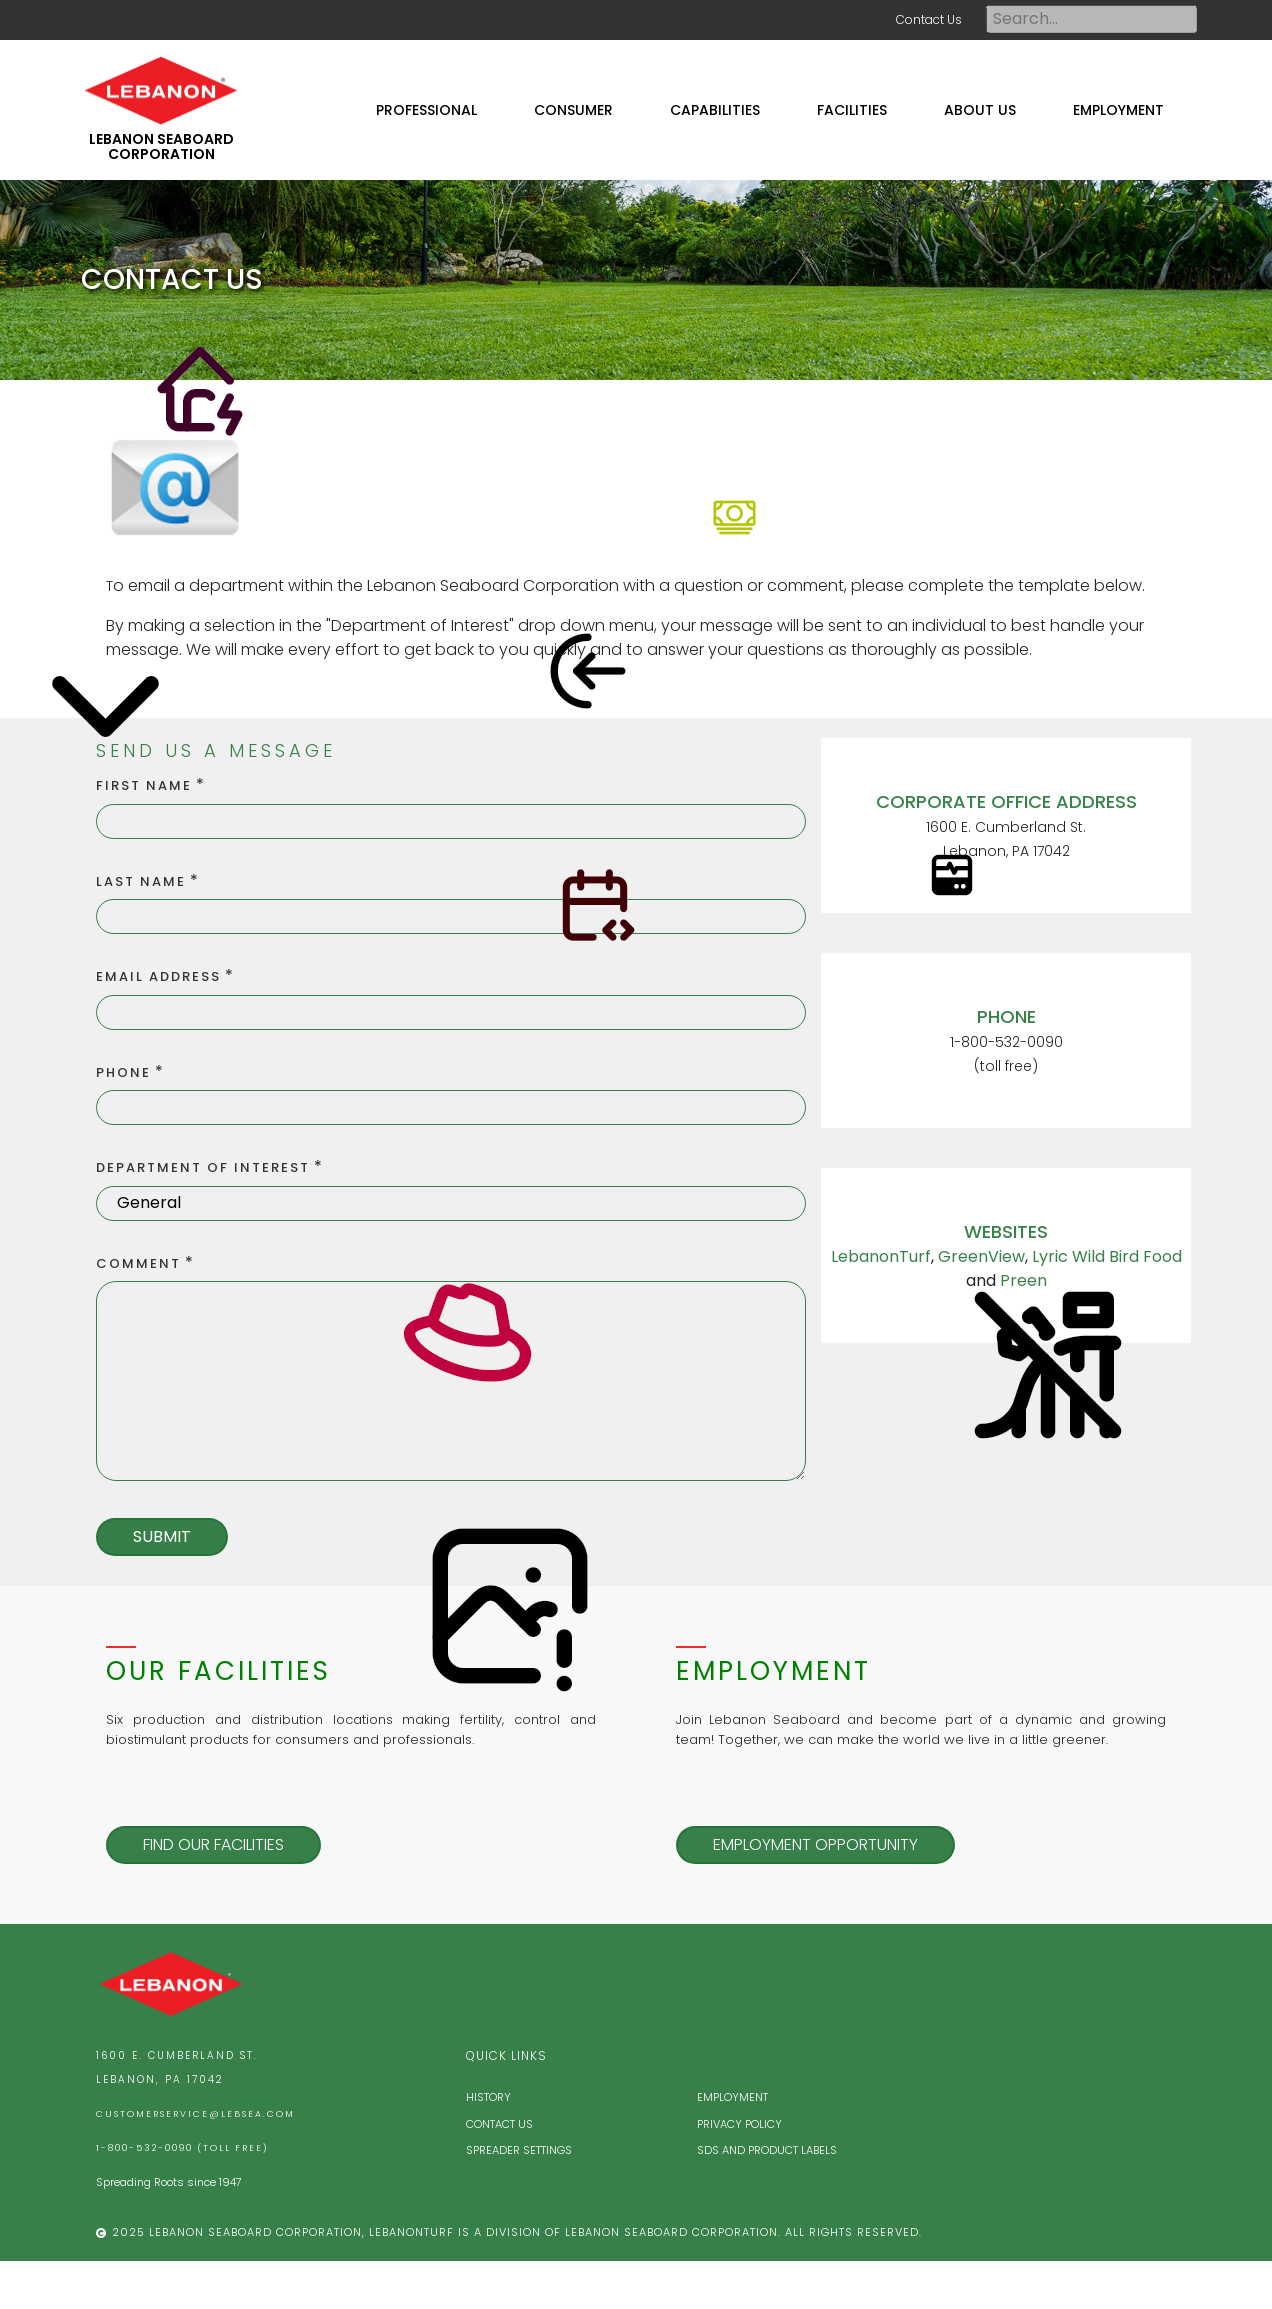 The image size is (1272, 2309). What do you see at coordinates (200, 389) in the screenshot?
I see `home energy or power settings` at bounding box center [200, 389].